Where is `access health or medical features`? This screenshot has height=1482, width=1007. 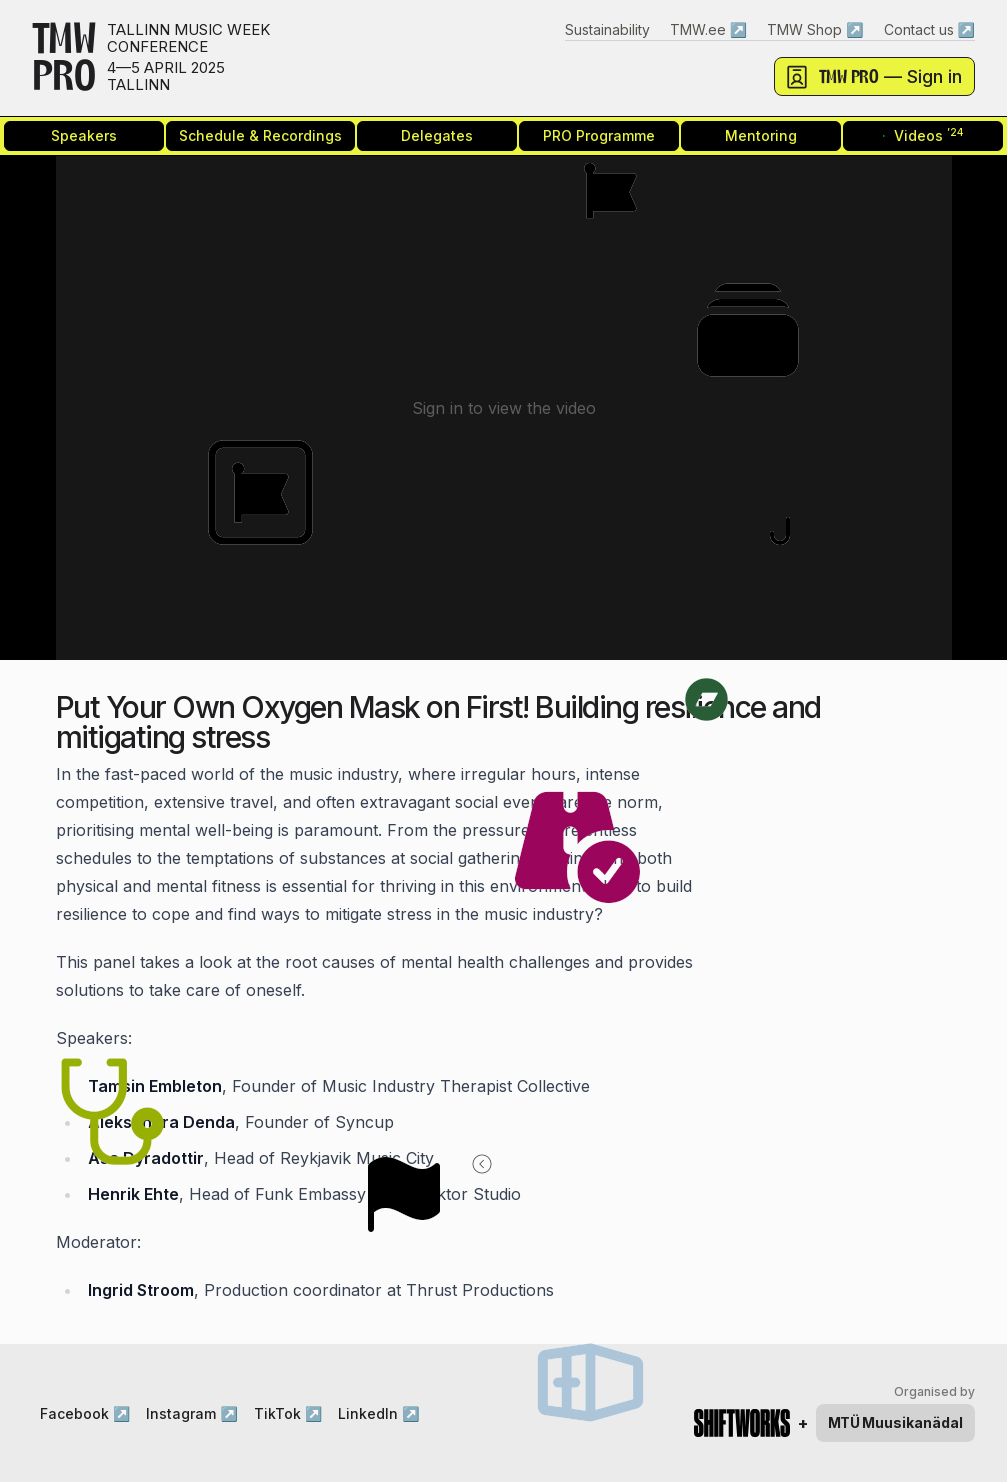
access health or medical features is located at coordinates (106, 1107).